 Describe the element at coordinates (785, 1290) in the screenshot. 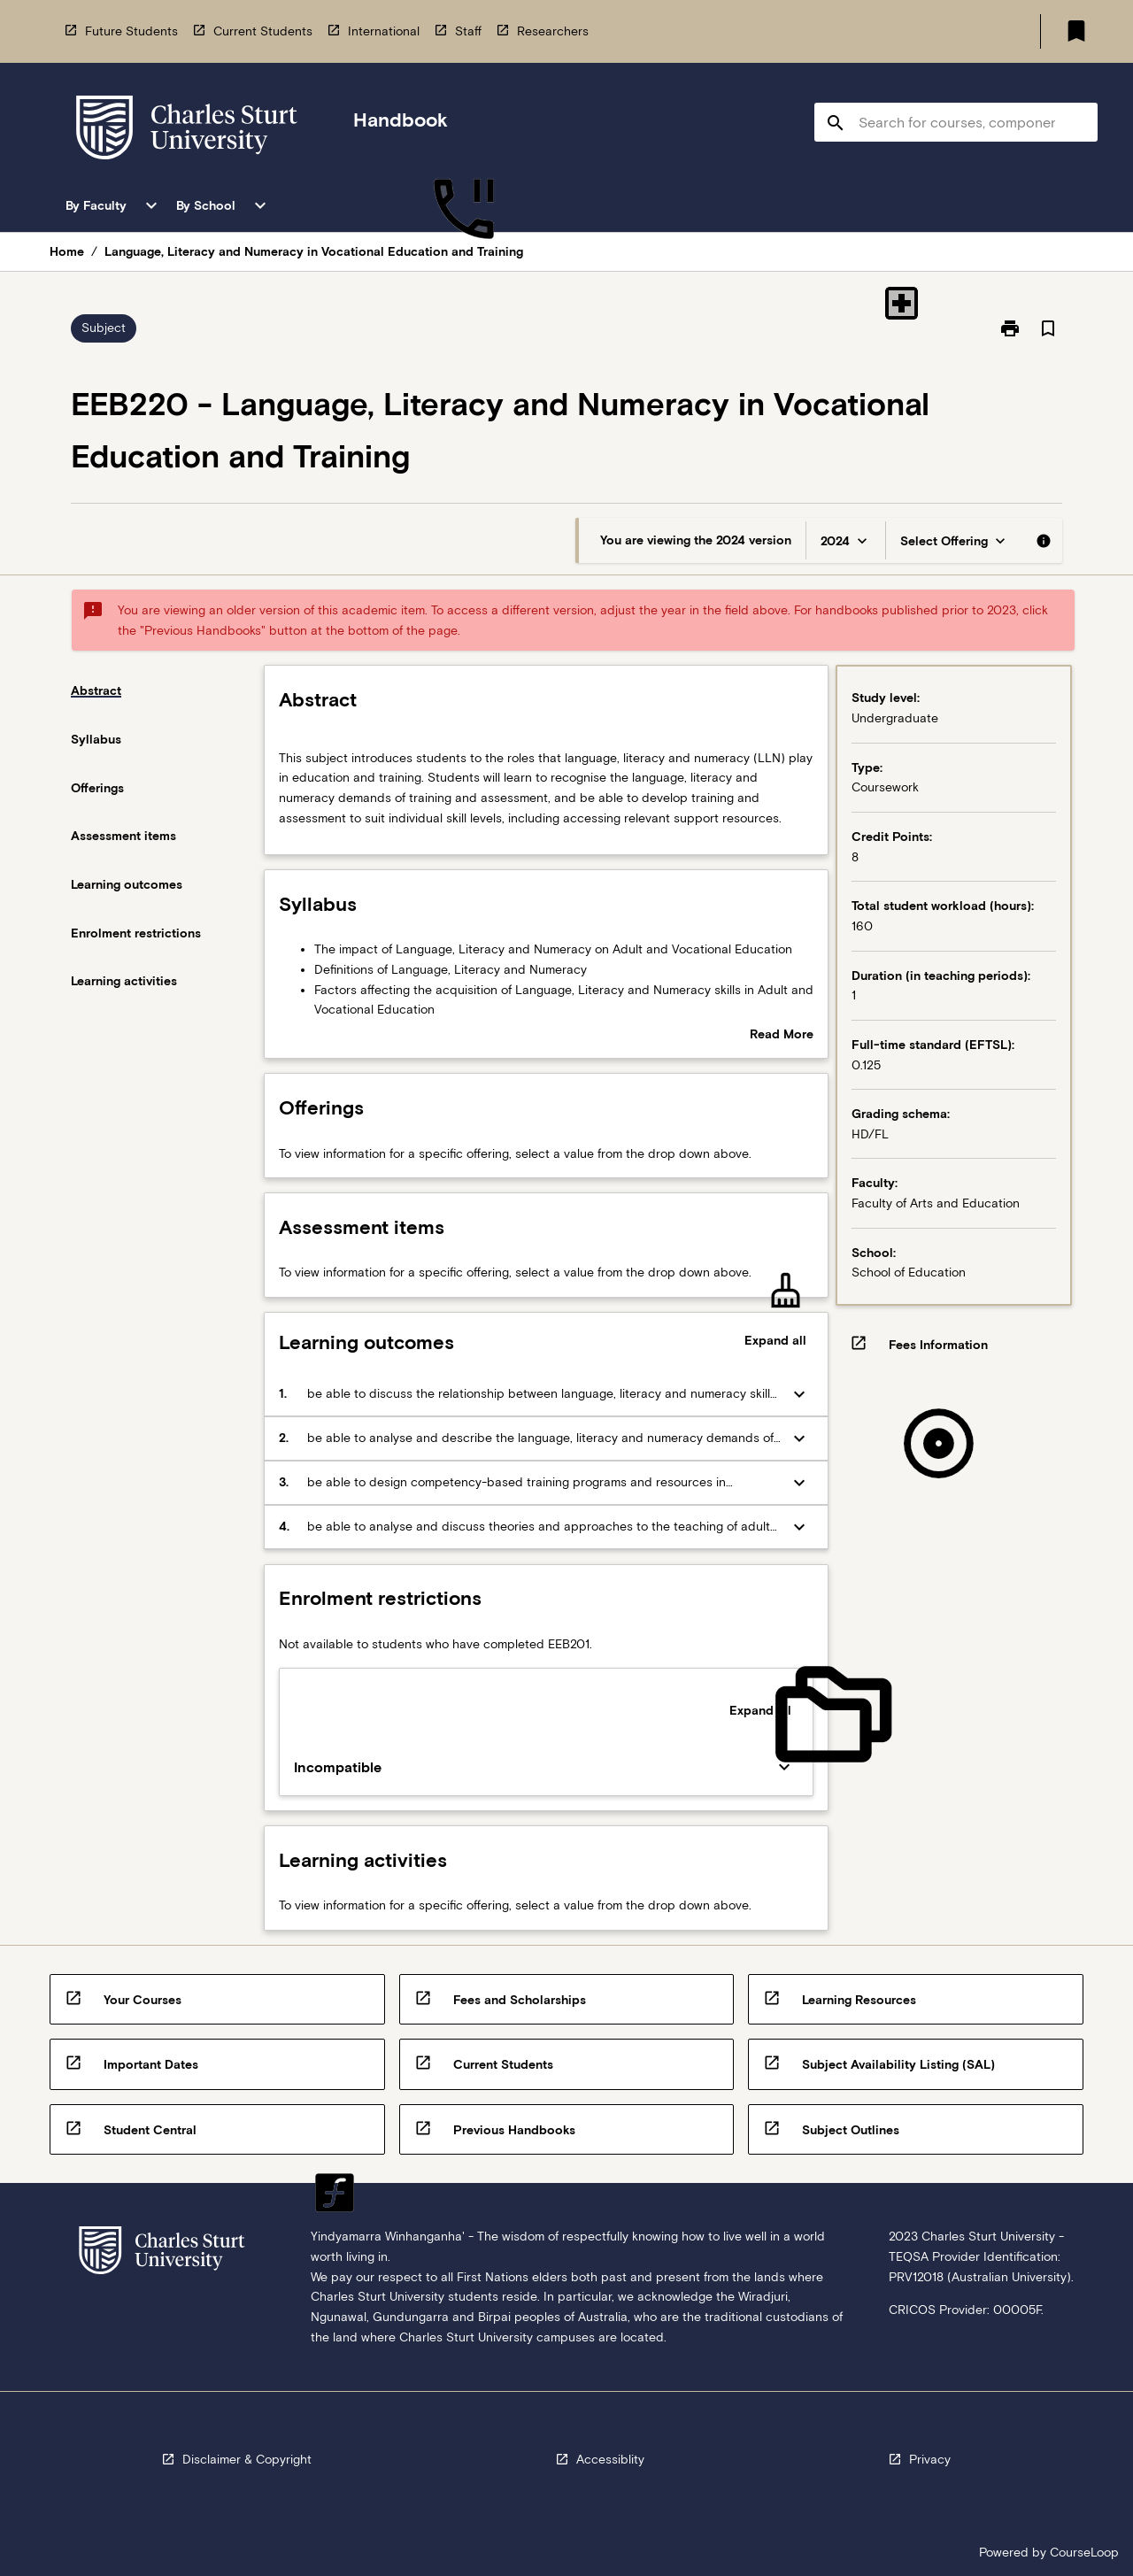

I see `access cleaning or housekeeping services` at that location.